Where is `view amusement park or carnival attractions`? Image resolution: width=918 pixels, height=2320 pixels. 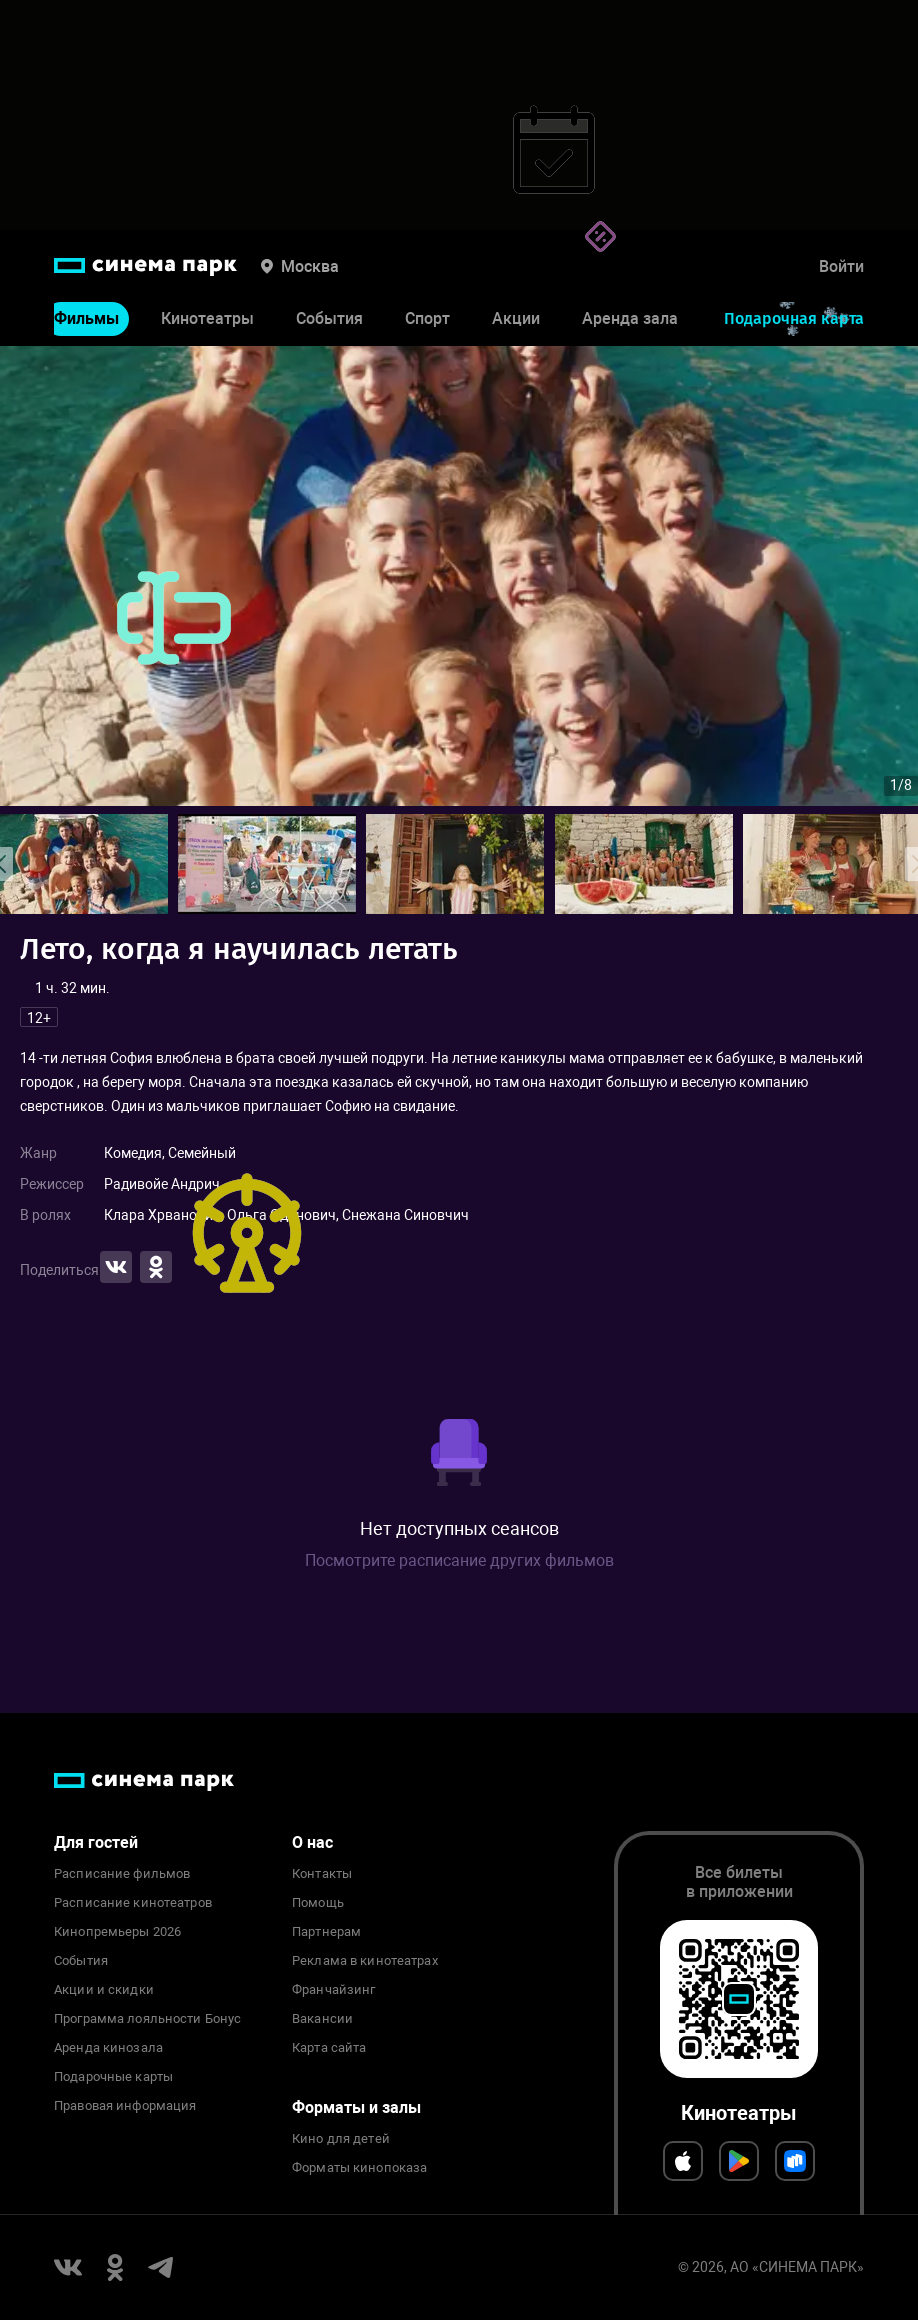 view amusement park or carnival attractions is located at coordinates (247, 1233).